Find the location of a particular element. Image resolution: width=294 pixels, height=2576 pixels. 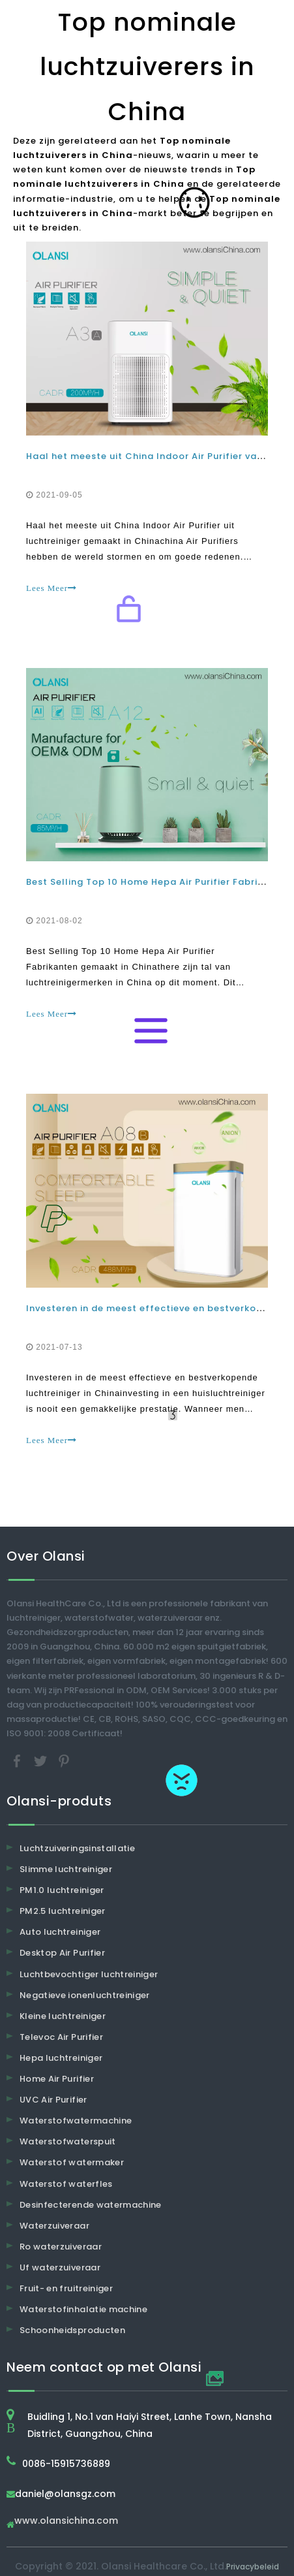

view baseball scores or stats is located at coordinates (194, 202).